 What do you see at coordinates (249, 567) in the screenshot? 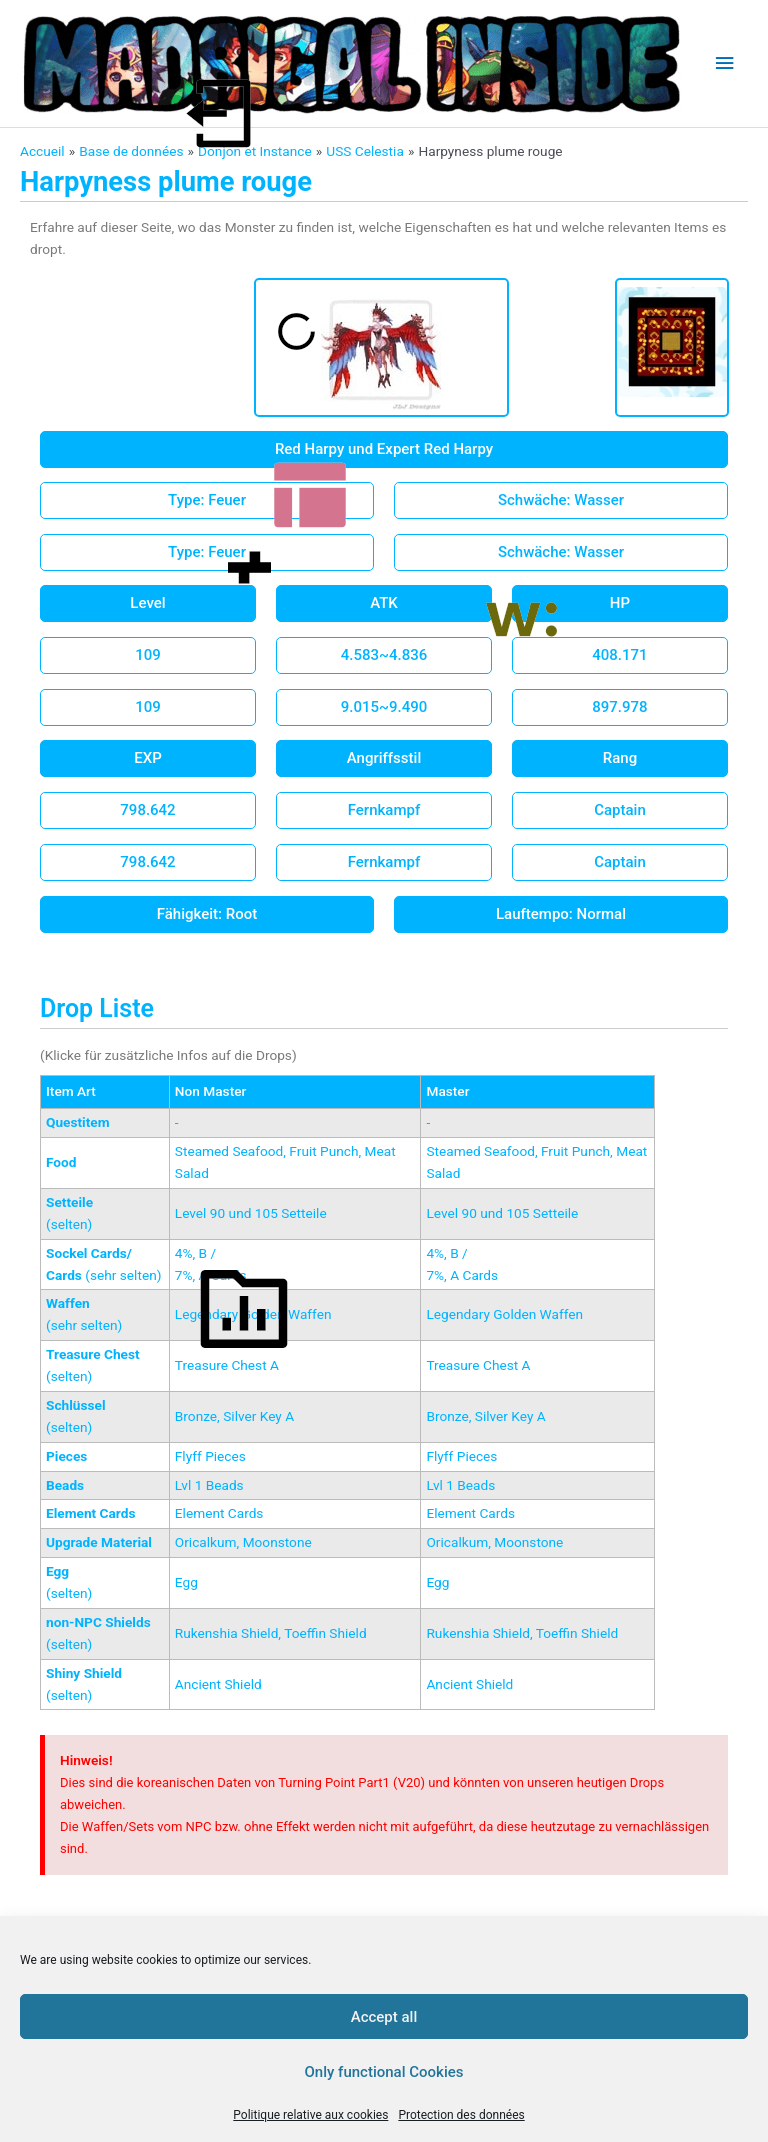
I see `CrateDB database platform logo` at bounding box center [249, 567].